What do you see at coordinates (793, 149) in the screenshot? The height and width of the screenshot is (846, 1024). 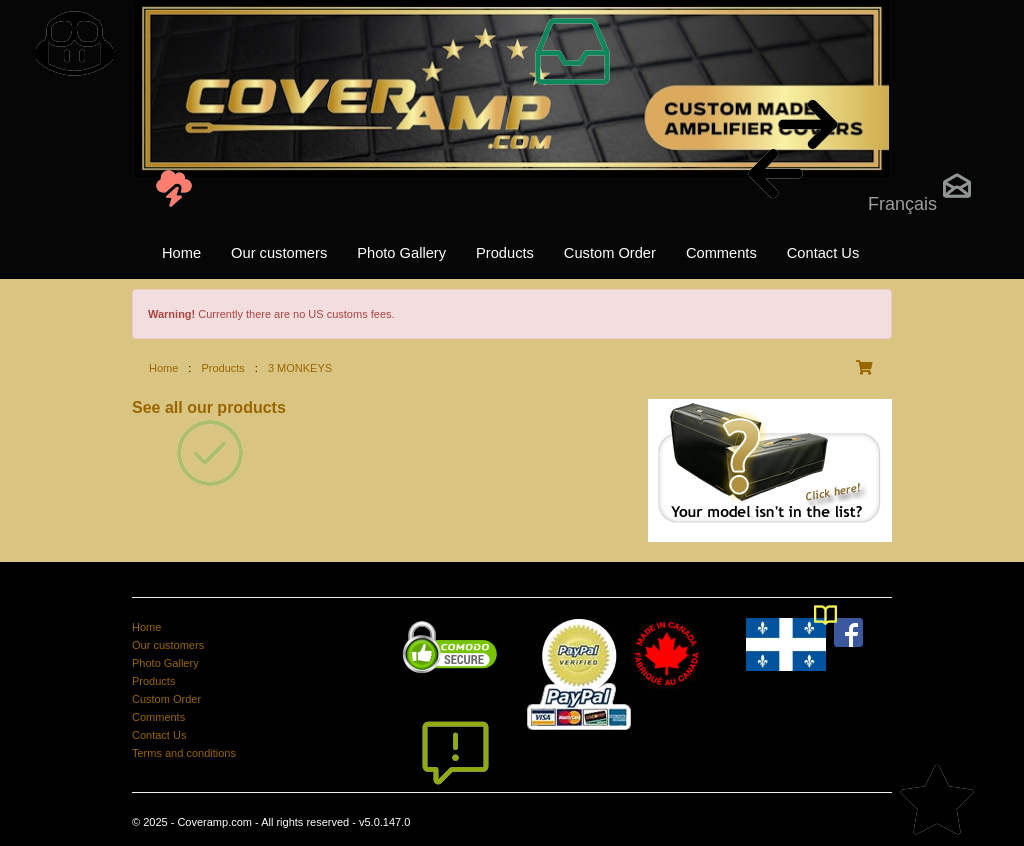 I see `swap or exchange items` at bounding box center [793, 149].